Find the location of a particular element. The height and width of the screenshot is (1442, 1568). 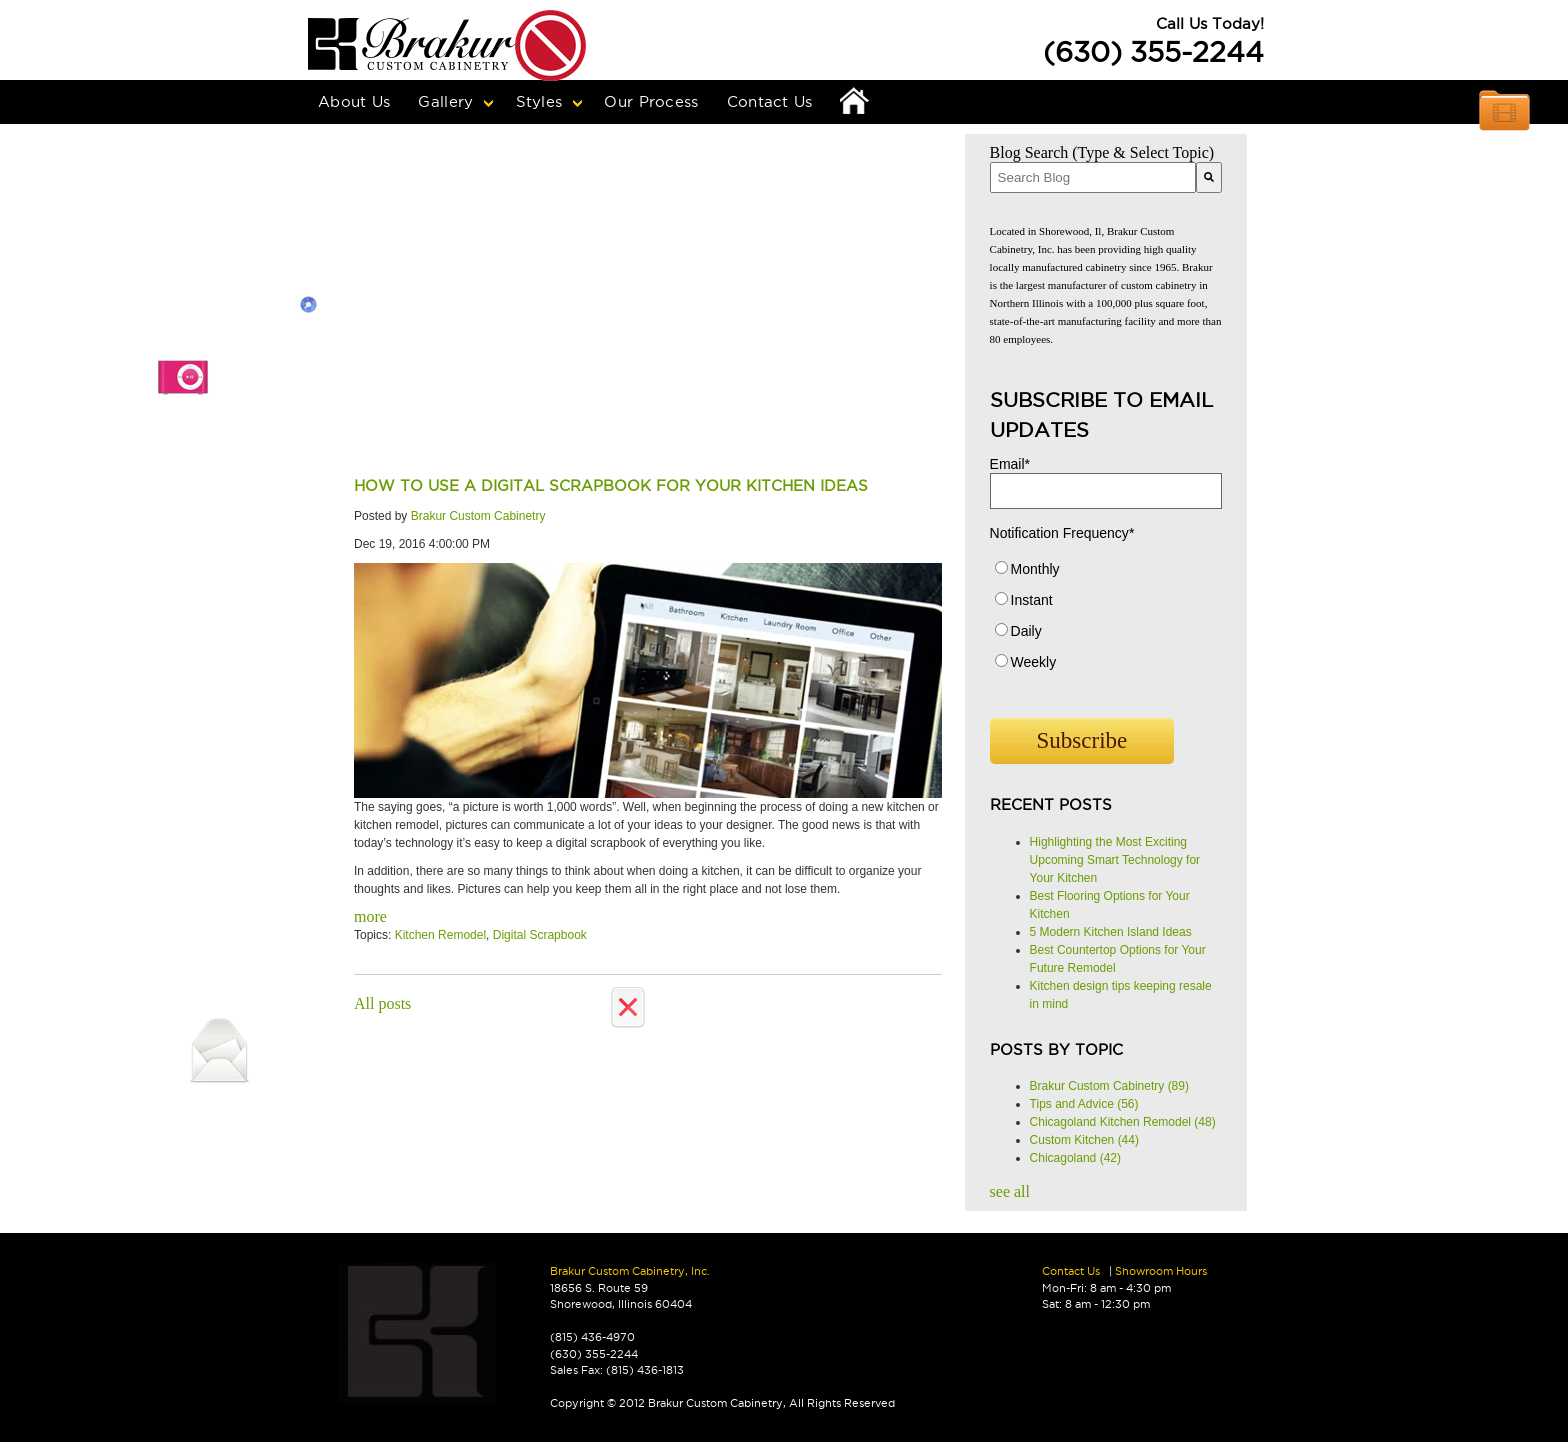

remove a group or team is located at coordinates (550, 45).